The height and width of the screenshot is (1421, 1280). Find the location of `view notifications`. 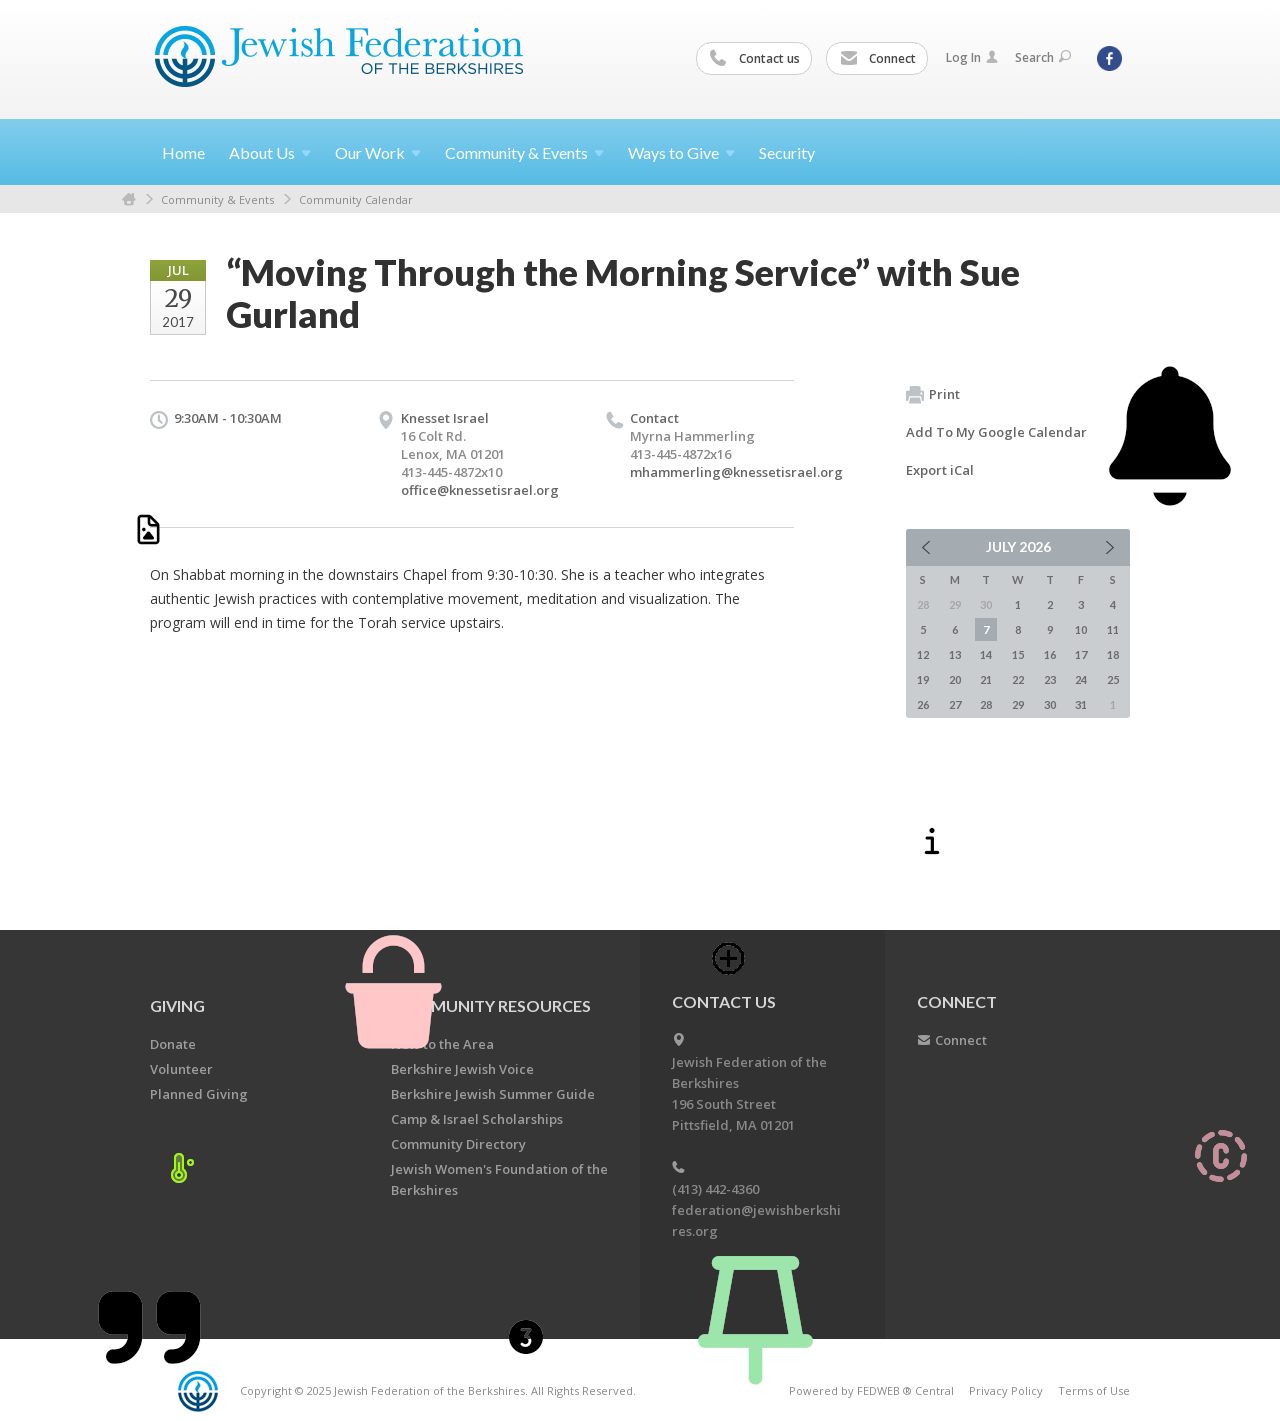

view notifications is located at coordinates (1170, 436).